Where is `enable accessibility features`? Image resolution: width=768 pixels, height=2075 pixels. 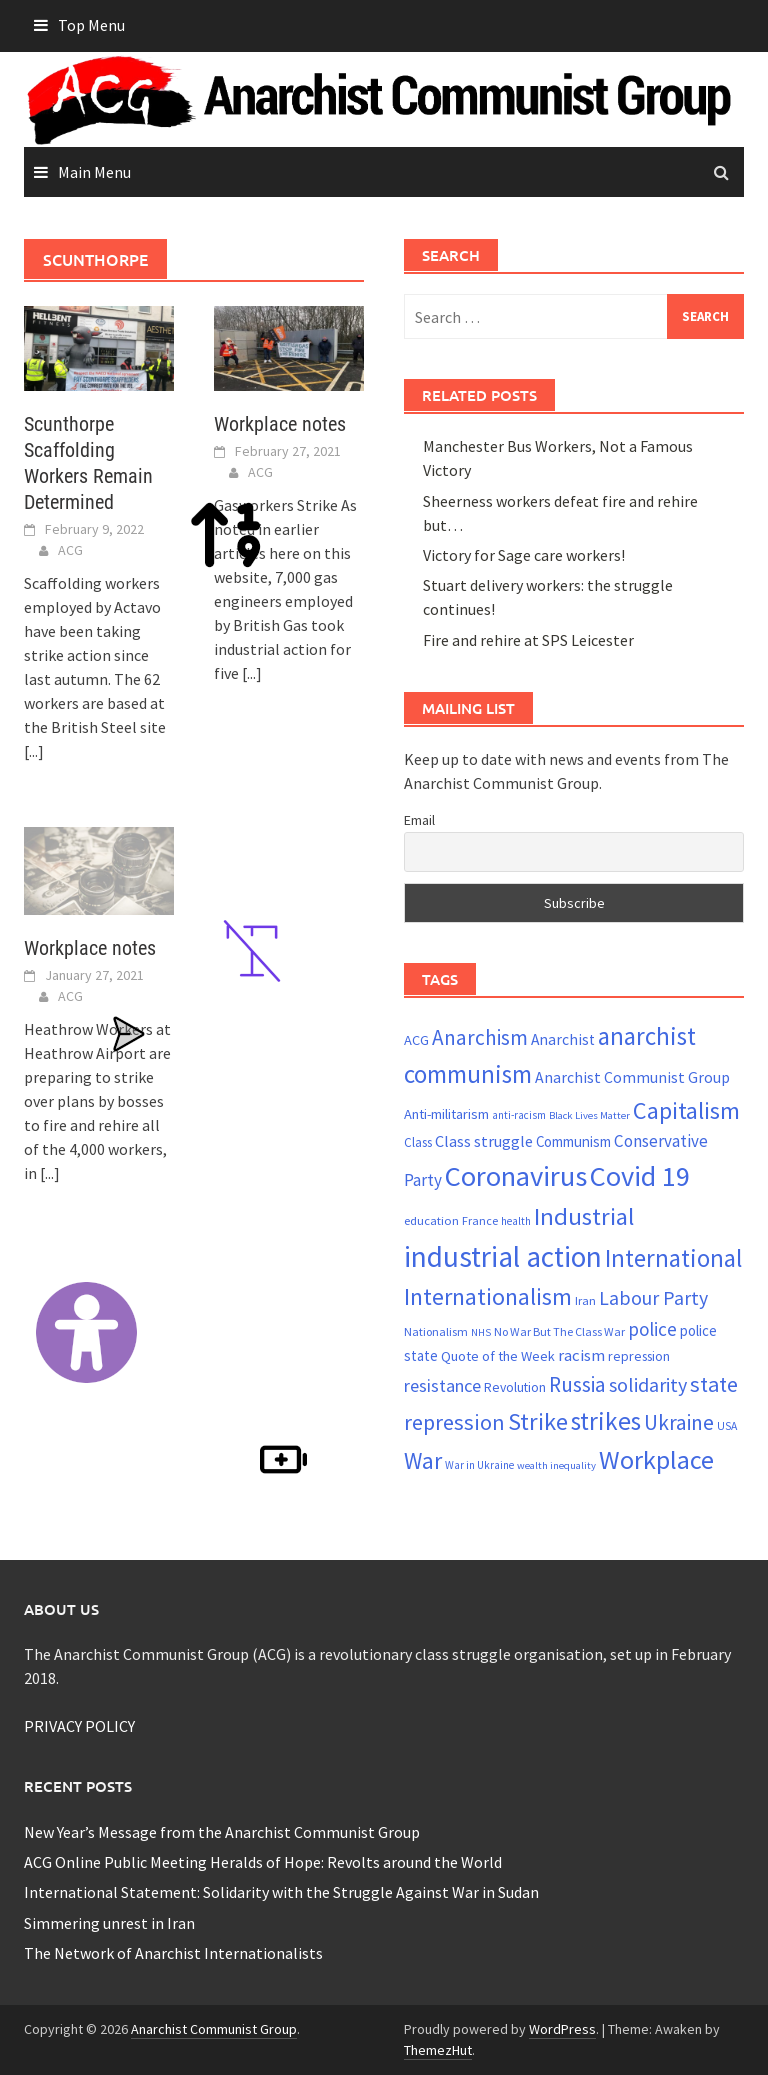
enable accessibility features is located at coordinates (86, 1332).